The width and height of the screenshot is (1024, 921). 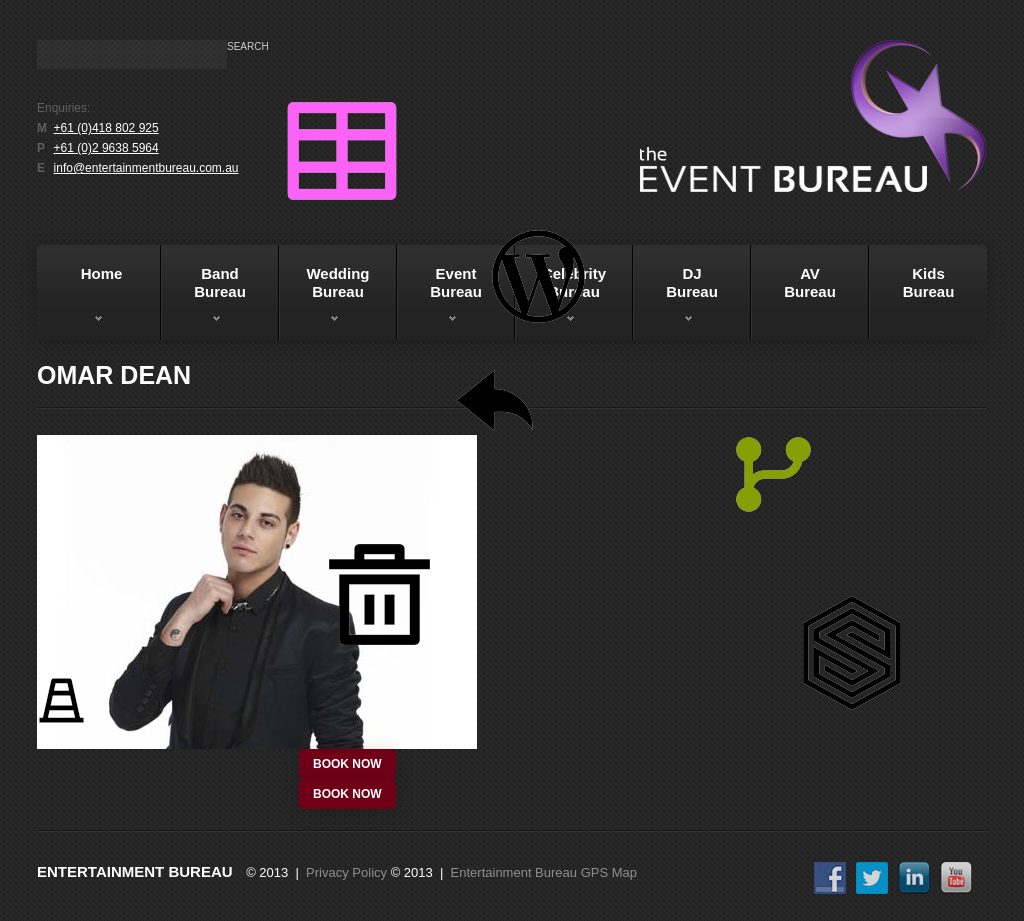 What do you see at coordinates (852, 653) in the screenshot?
I see `SurrealDB logo` at bounding box center [852, 653].